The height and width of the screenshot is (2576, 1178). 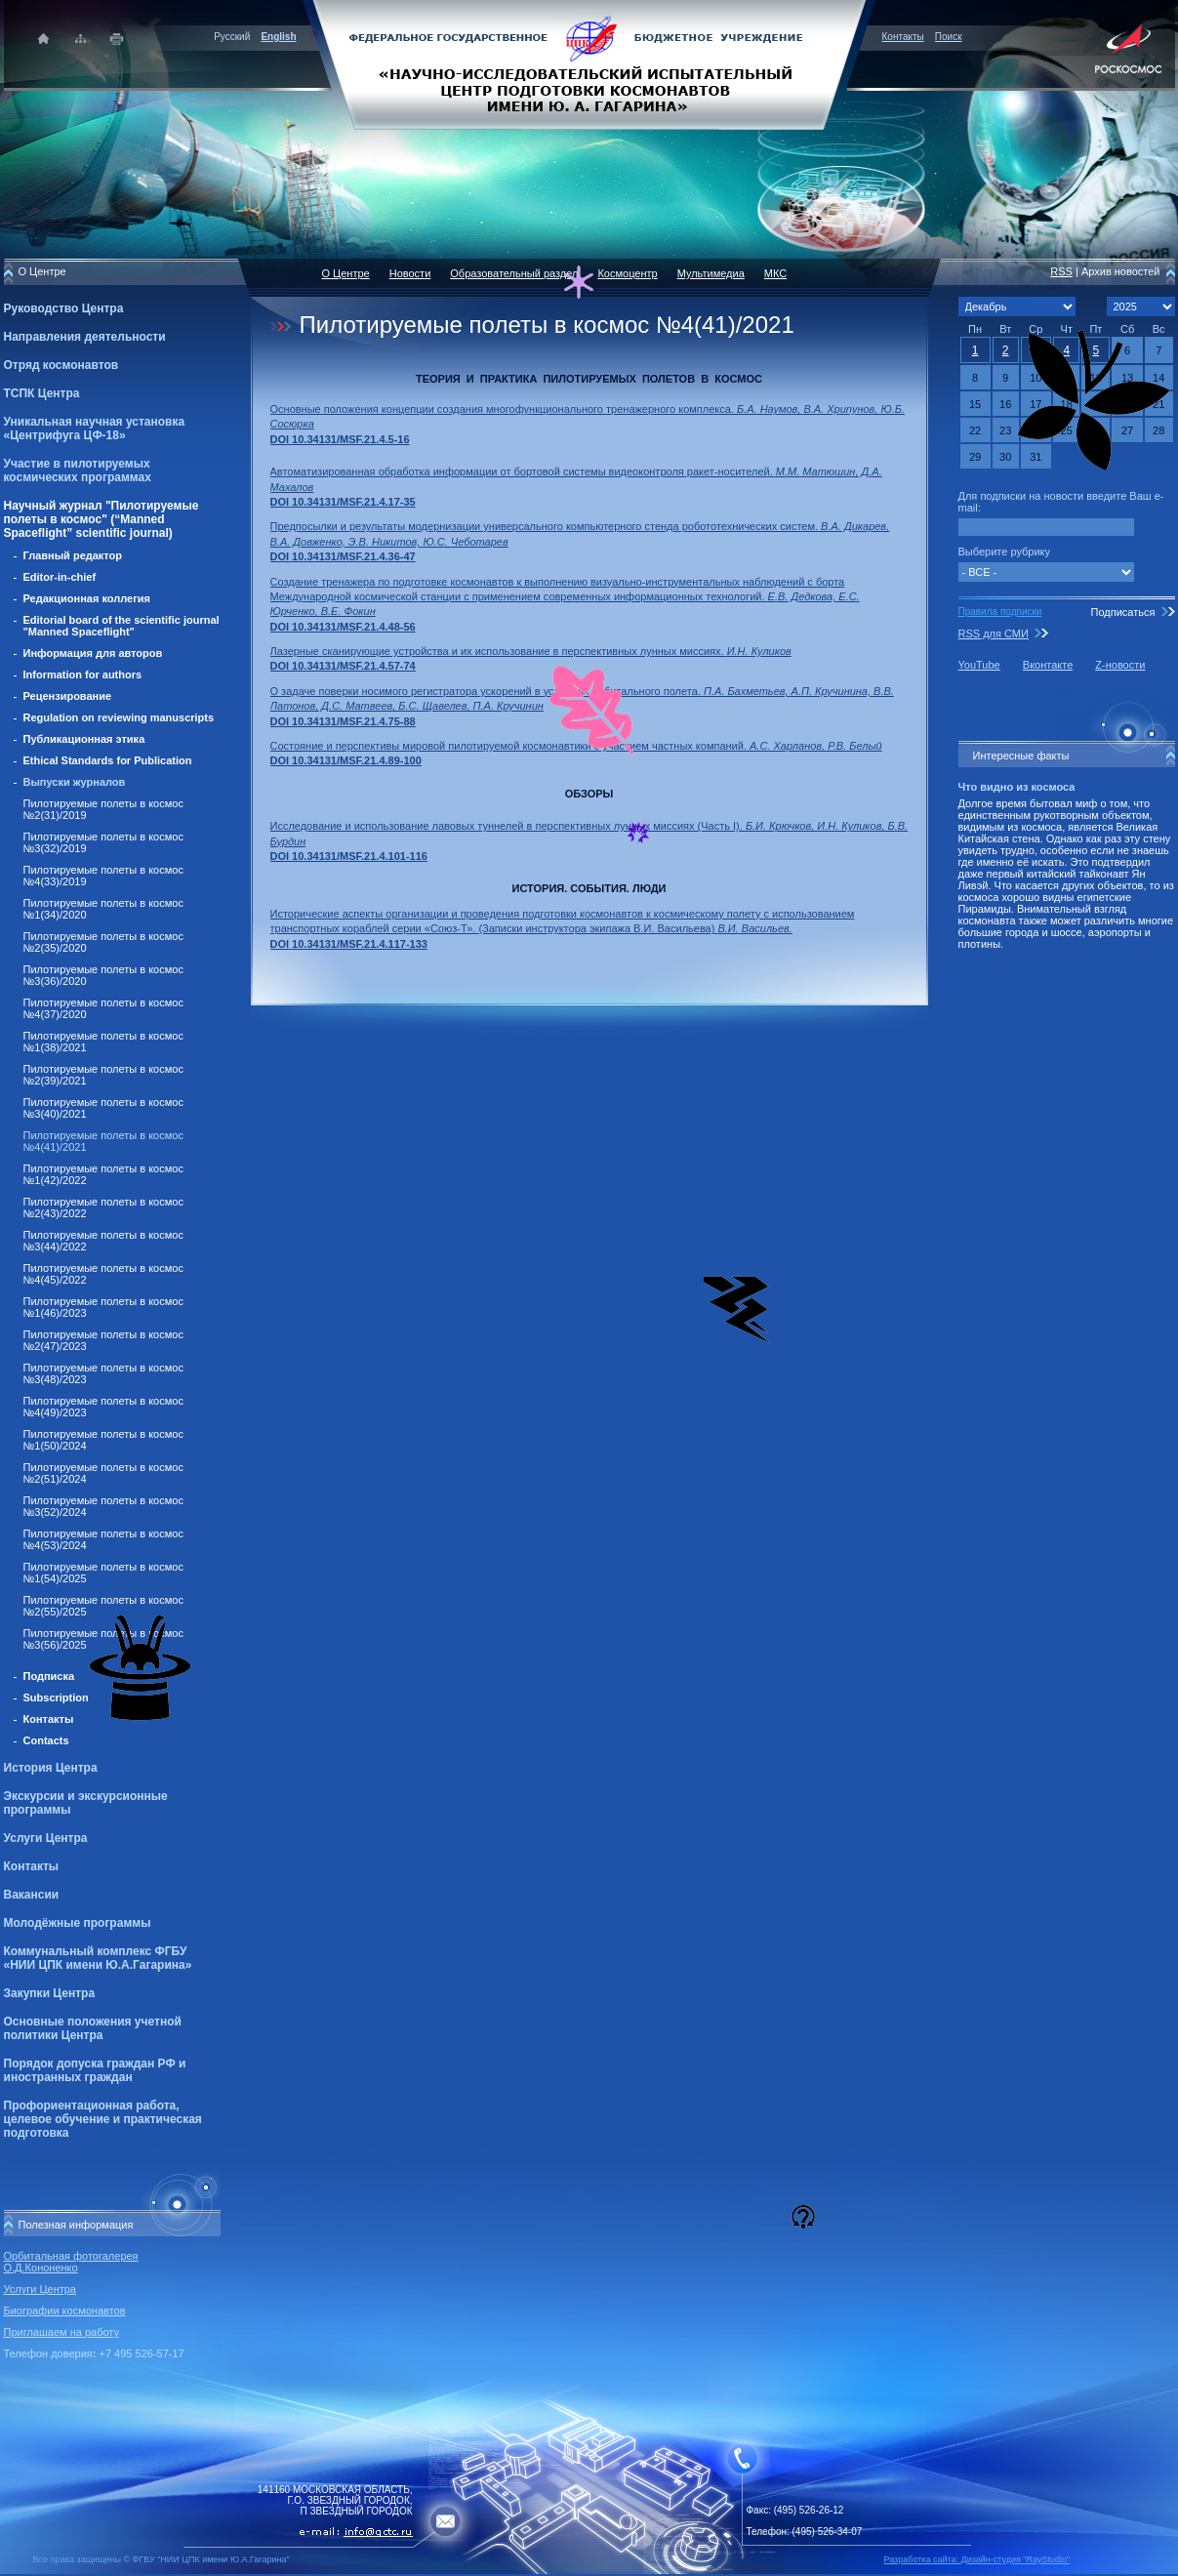 I want to click on give a high-five or celebrate with another player, so click(x=637, y=833).